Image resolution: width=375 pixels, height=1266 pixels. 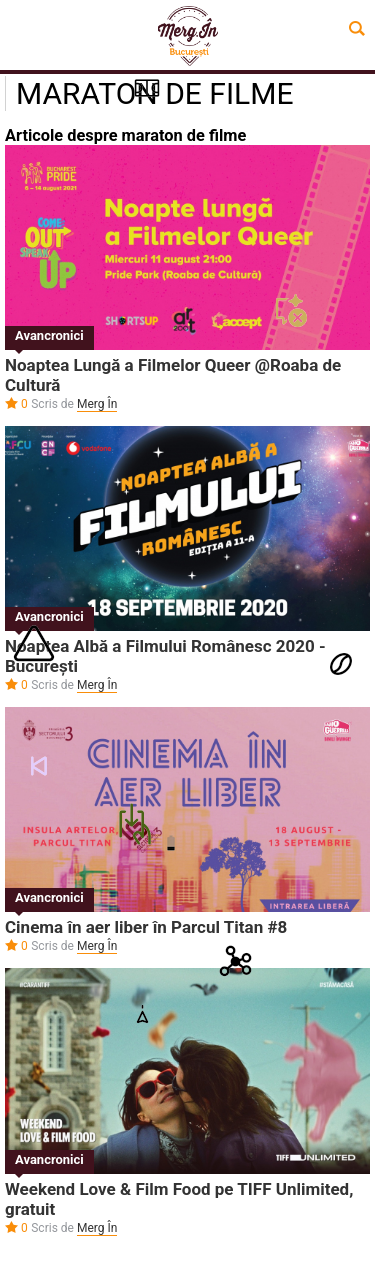 I want to click on withdraw funds or cash out, so click(x=133, y=824).